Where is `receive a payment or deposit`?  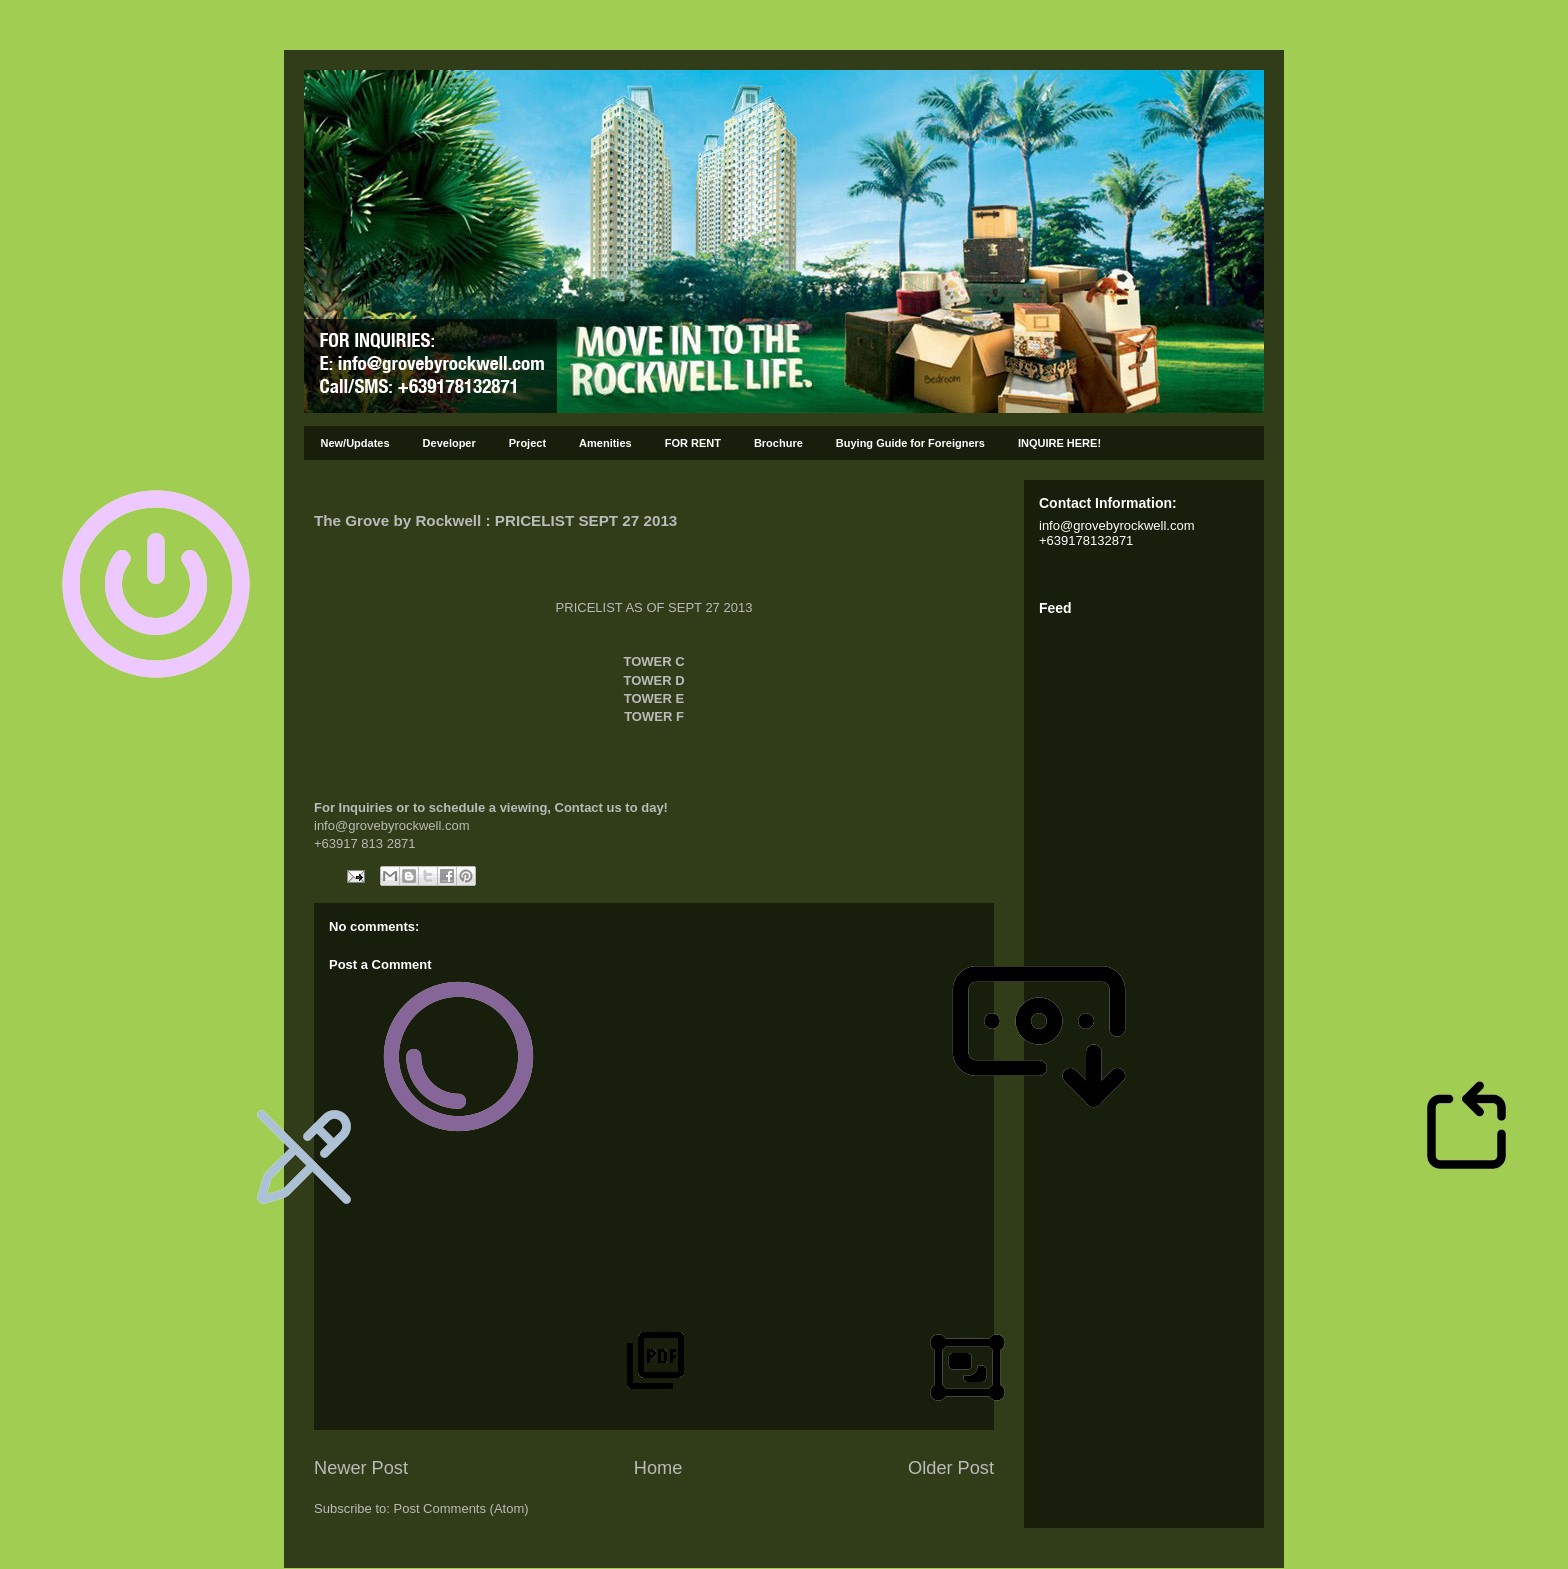 receive a payment or deposit is located at coordinates (1039, 1021).